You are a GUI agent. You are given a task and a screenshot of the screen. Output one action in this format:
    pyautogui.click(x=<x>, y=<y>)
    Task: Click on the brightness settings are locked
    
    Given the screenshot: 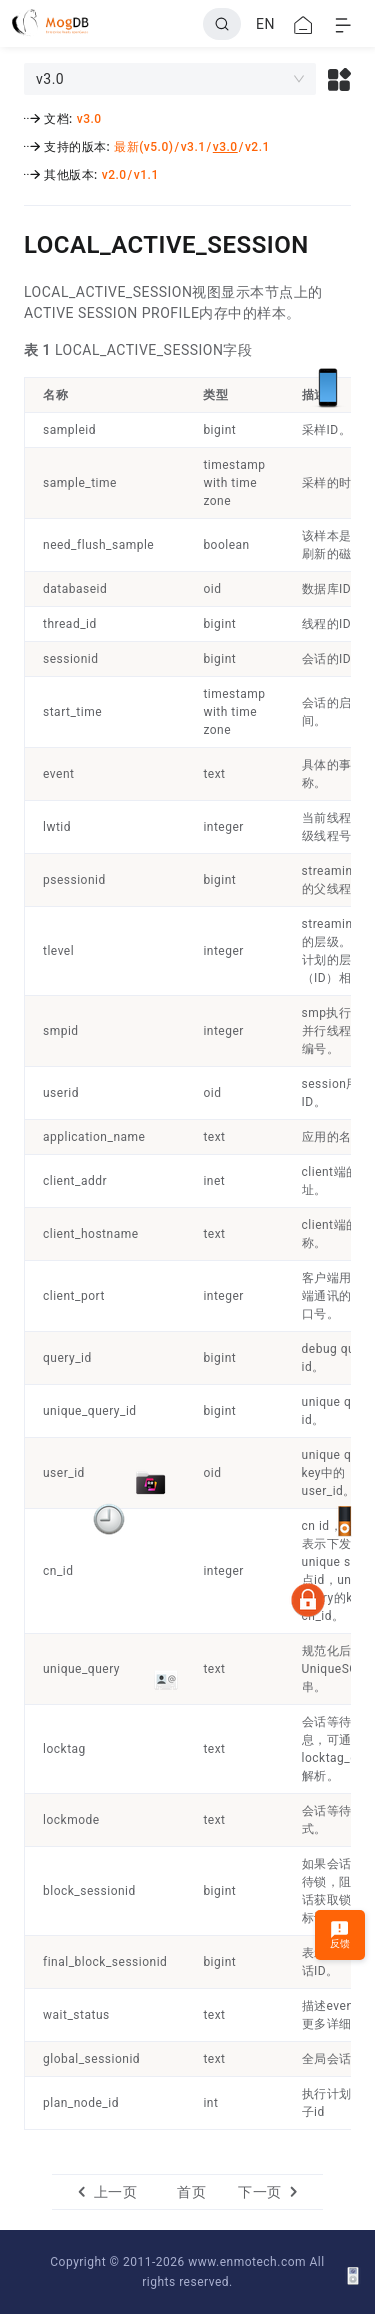 What is the action you would take?
    pyautogui.click(x=308, y=1600)
    